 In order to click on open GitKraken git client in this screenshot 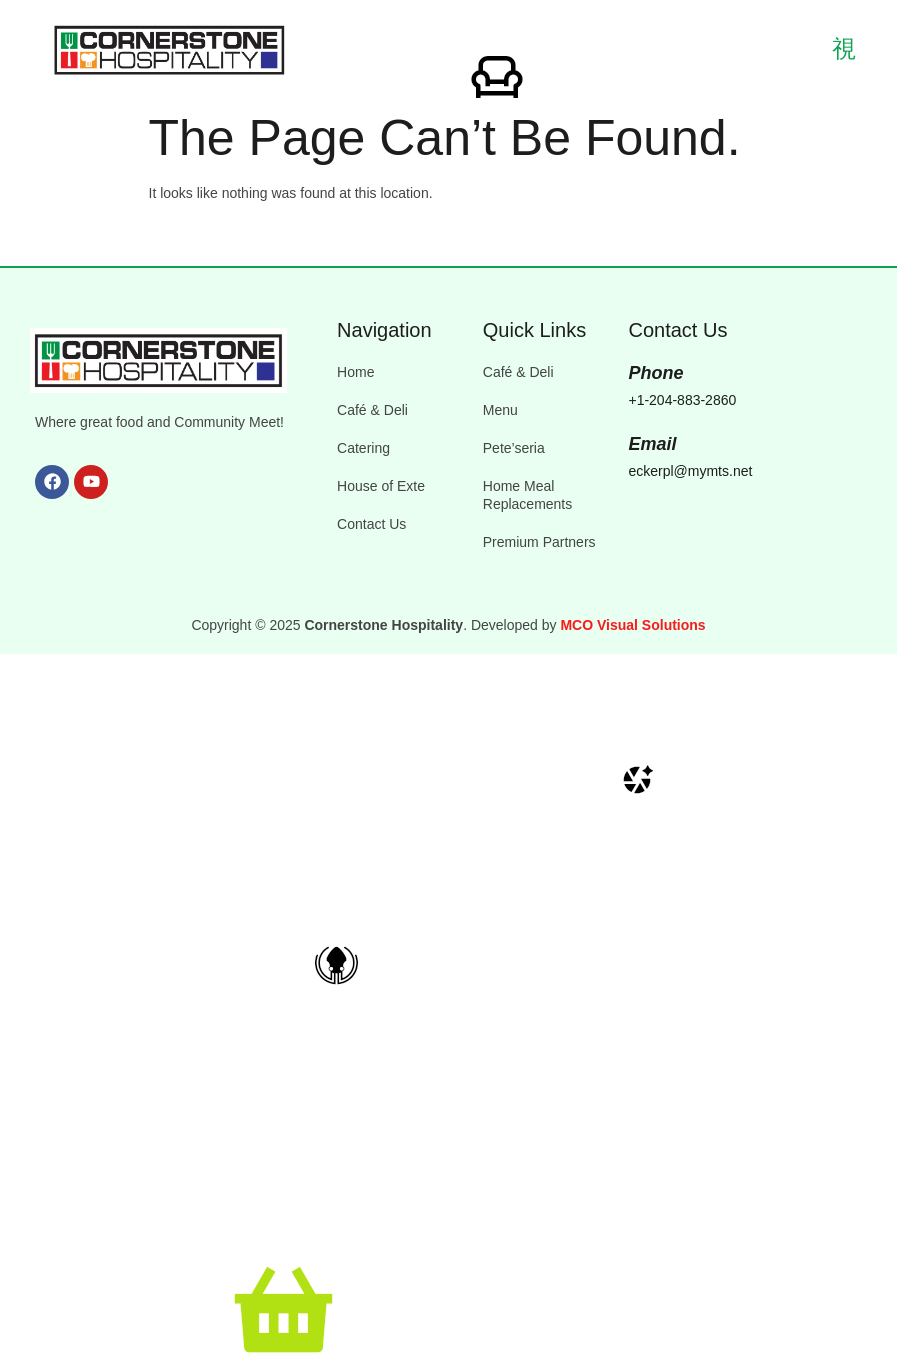, I will do `click(336, 965)`.